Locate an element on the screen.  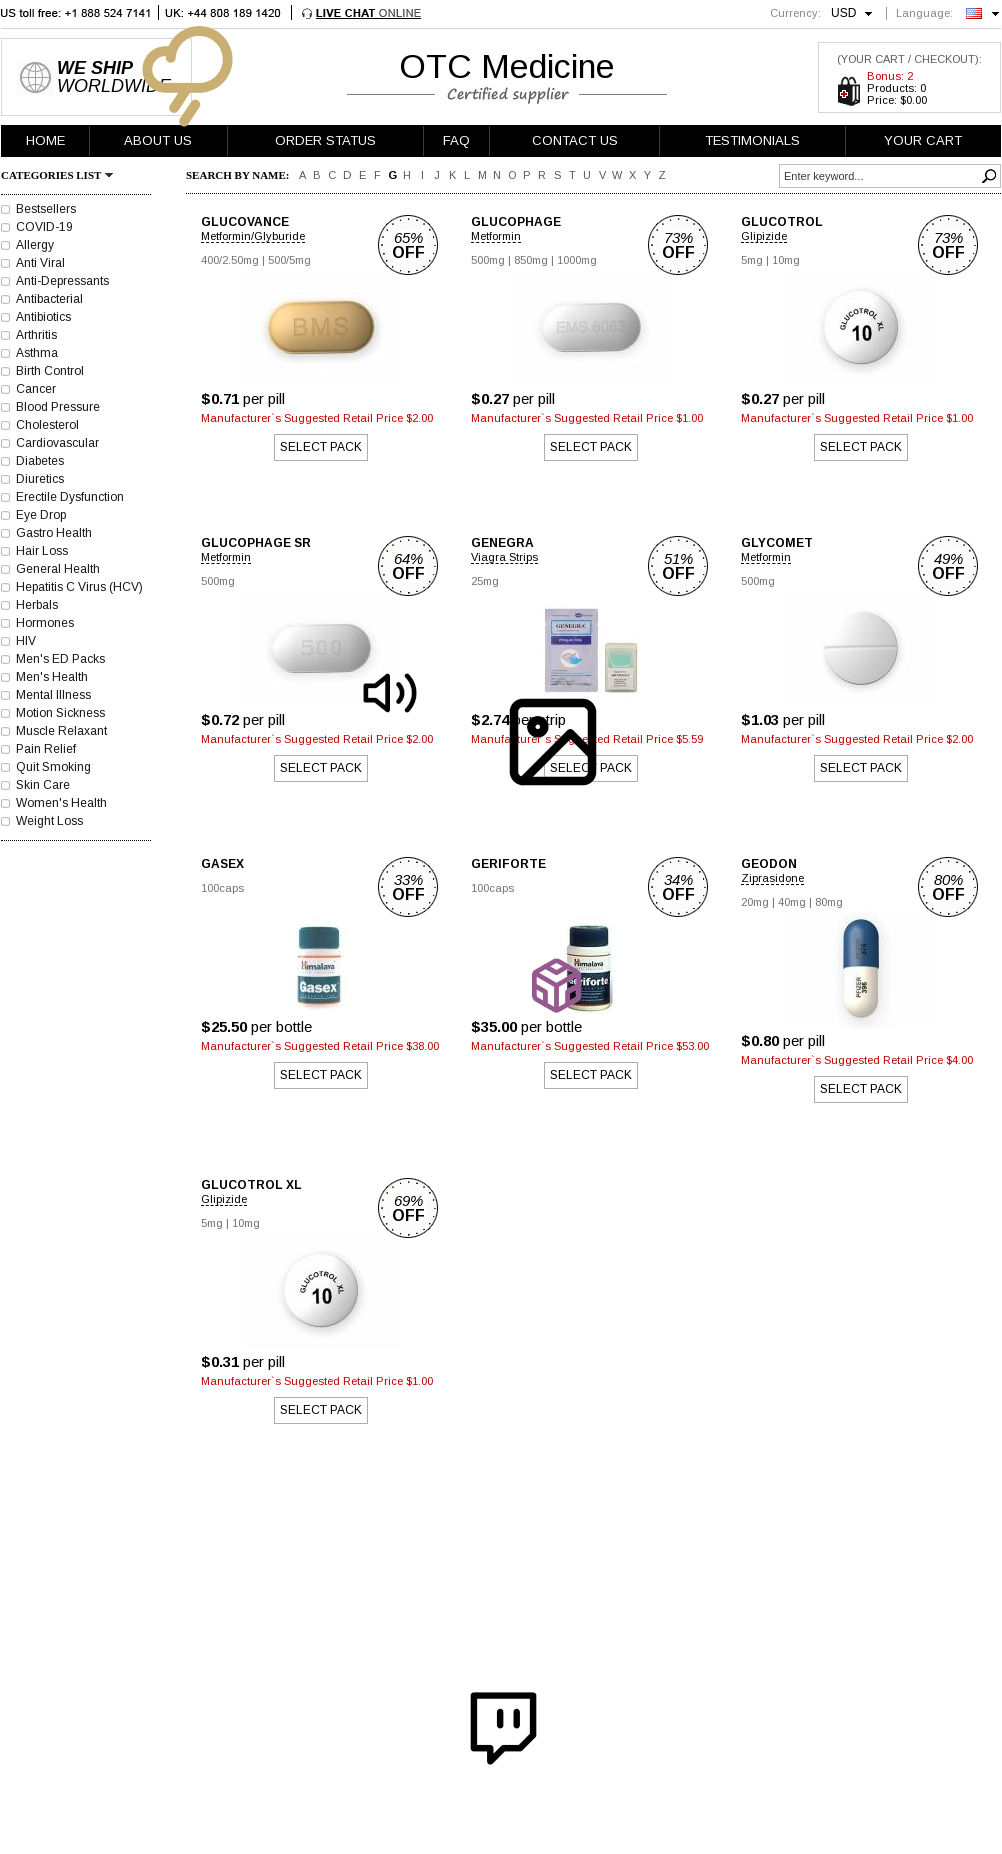
view image or photo is located at coordinates (553, 742).